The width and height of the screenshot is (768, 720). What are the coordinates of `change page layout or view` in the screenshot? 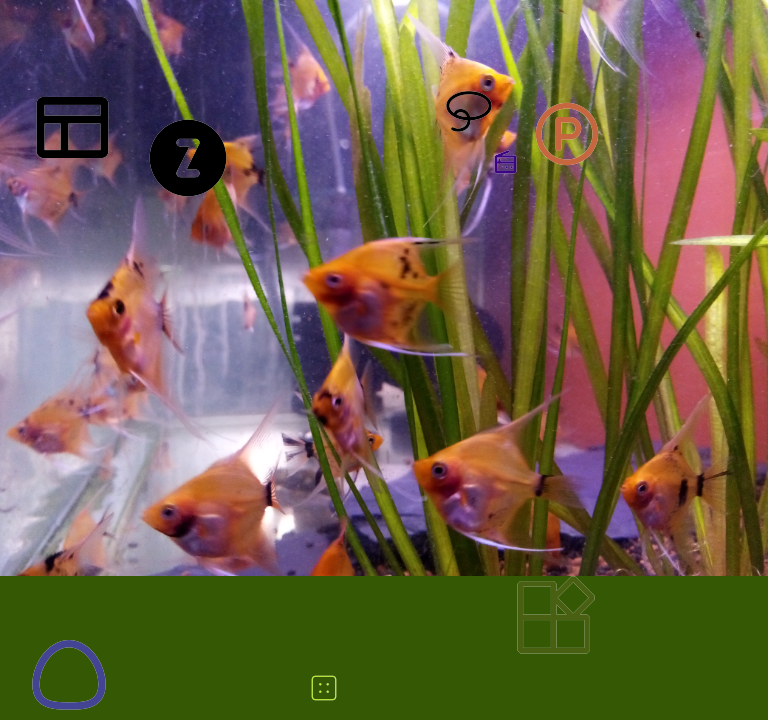 It's located at (72, 127).